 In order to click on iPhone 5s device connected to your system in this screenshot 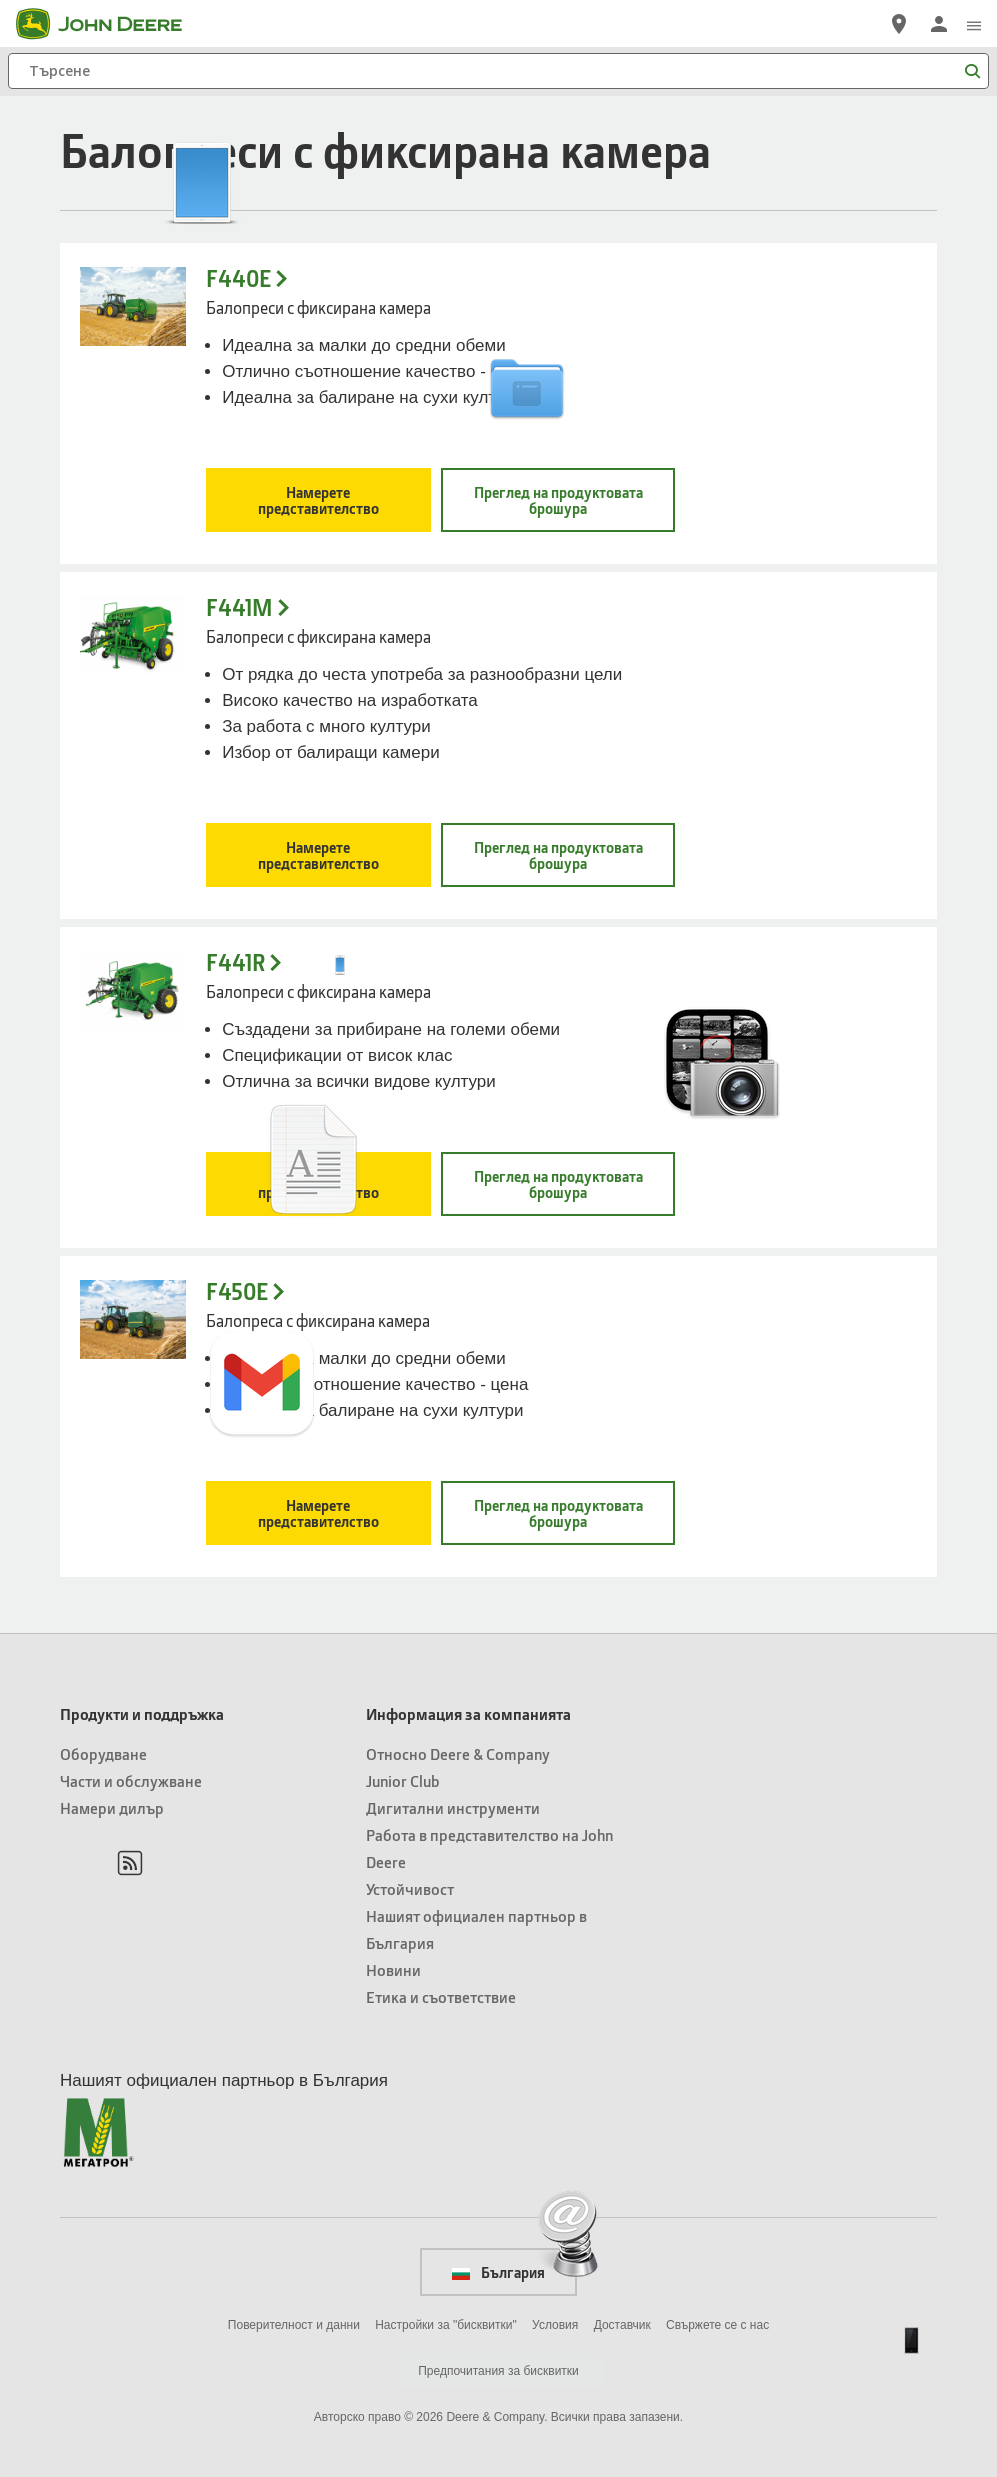, I will do `click(340, 965)`.